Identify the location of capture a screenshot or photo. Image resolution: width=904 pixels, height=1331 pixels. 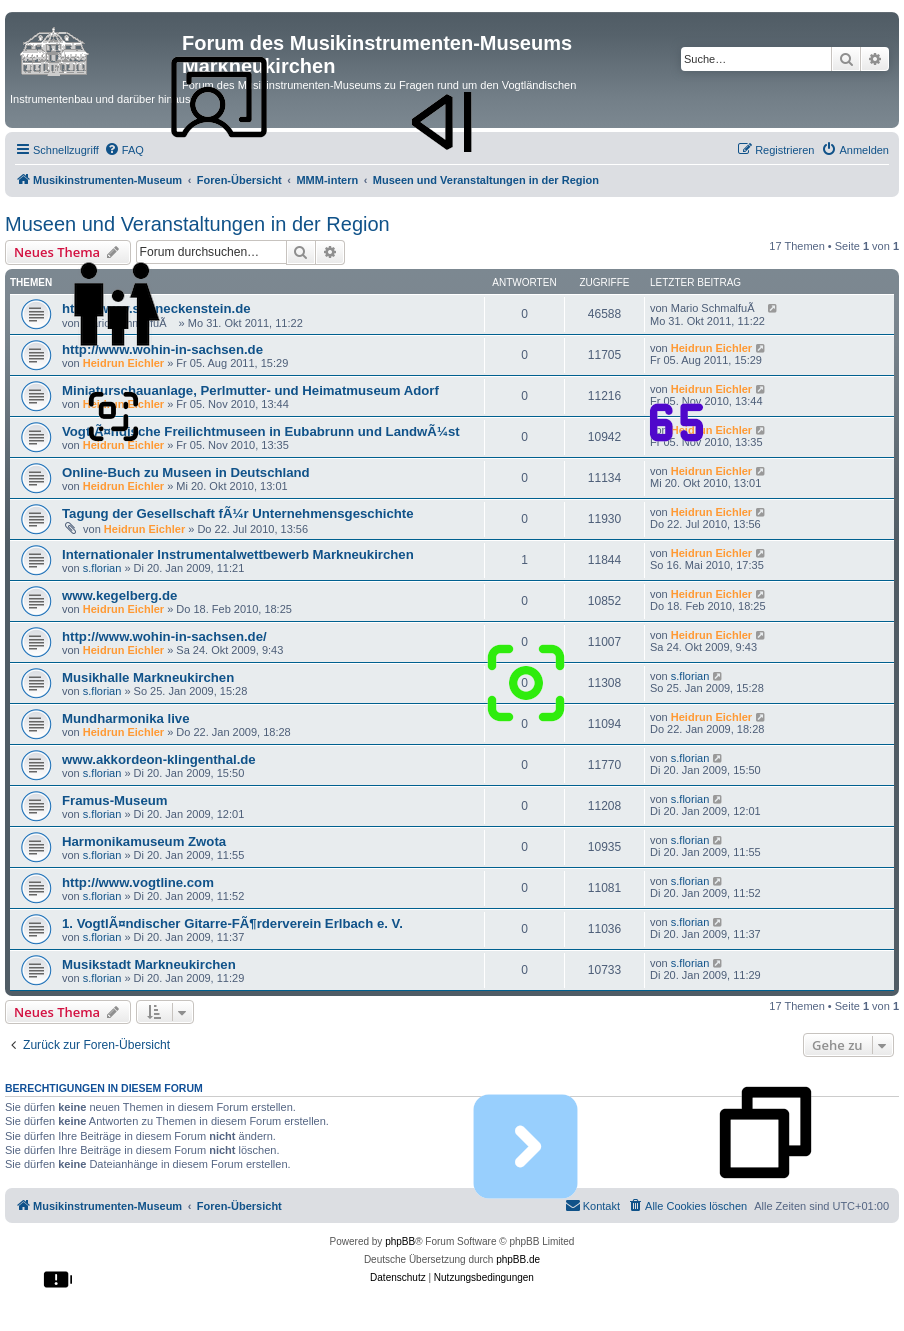
(526, 683).